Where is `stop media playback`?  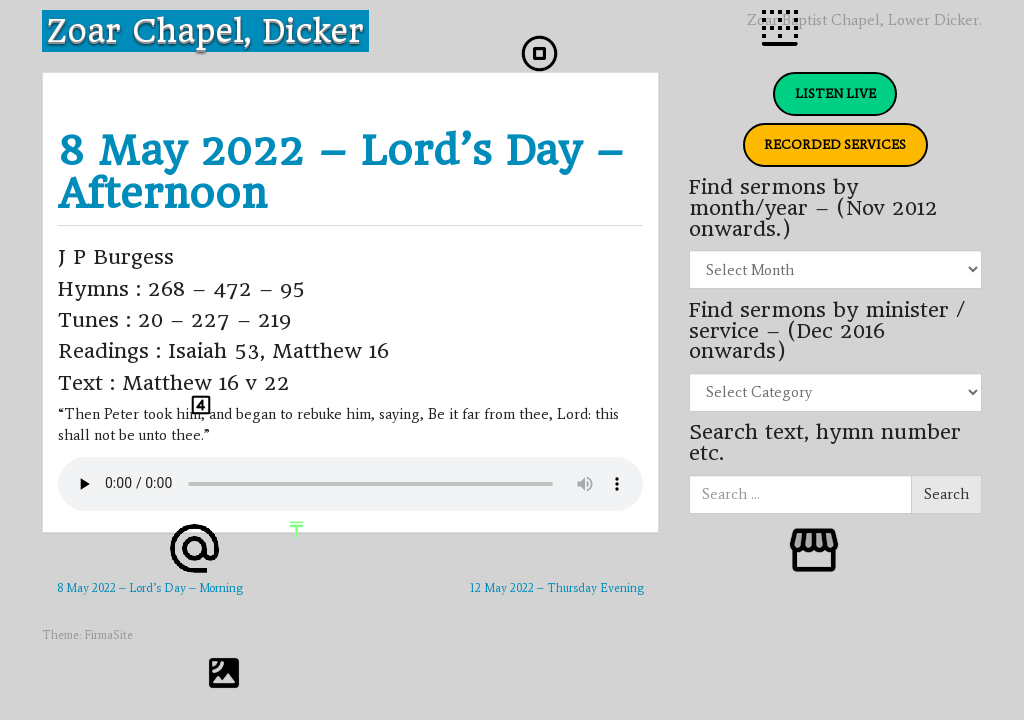 stop media playback is located at coordinates (539, 53).